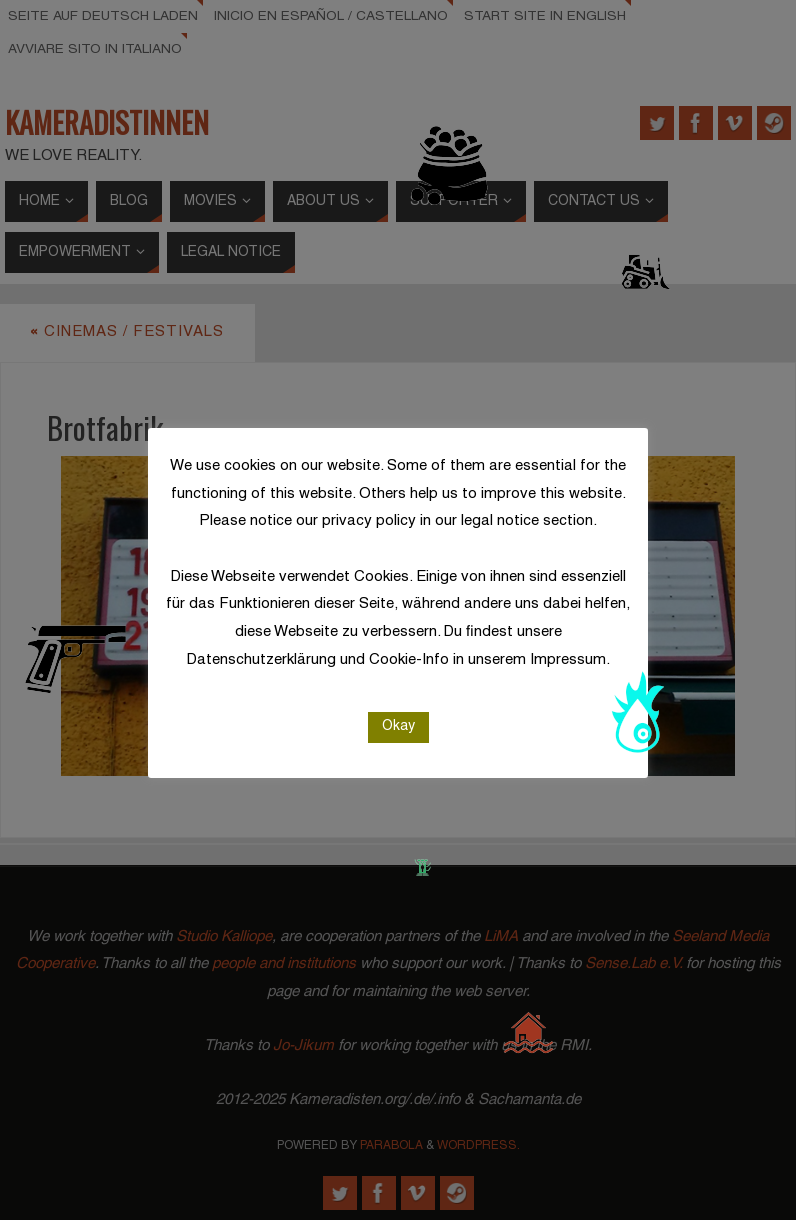  I want to click on select handgun weapon in game inventory, so click(75, 659).